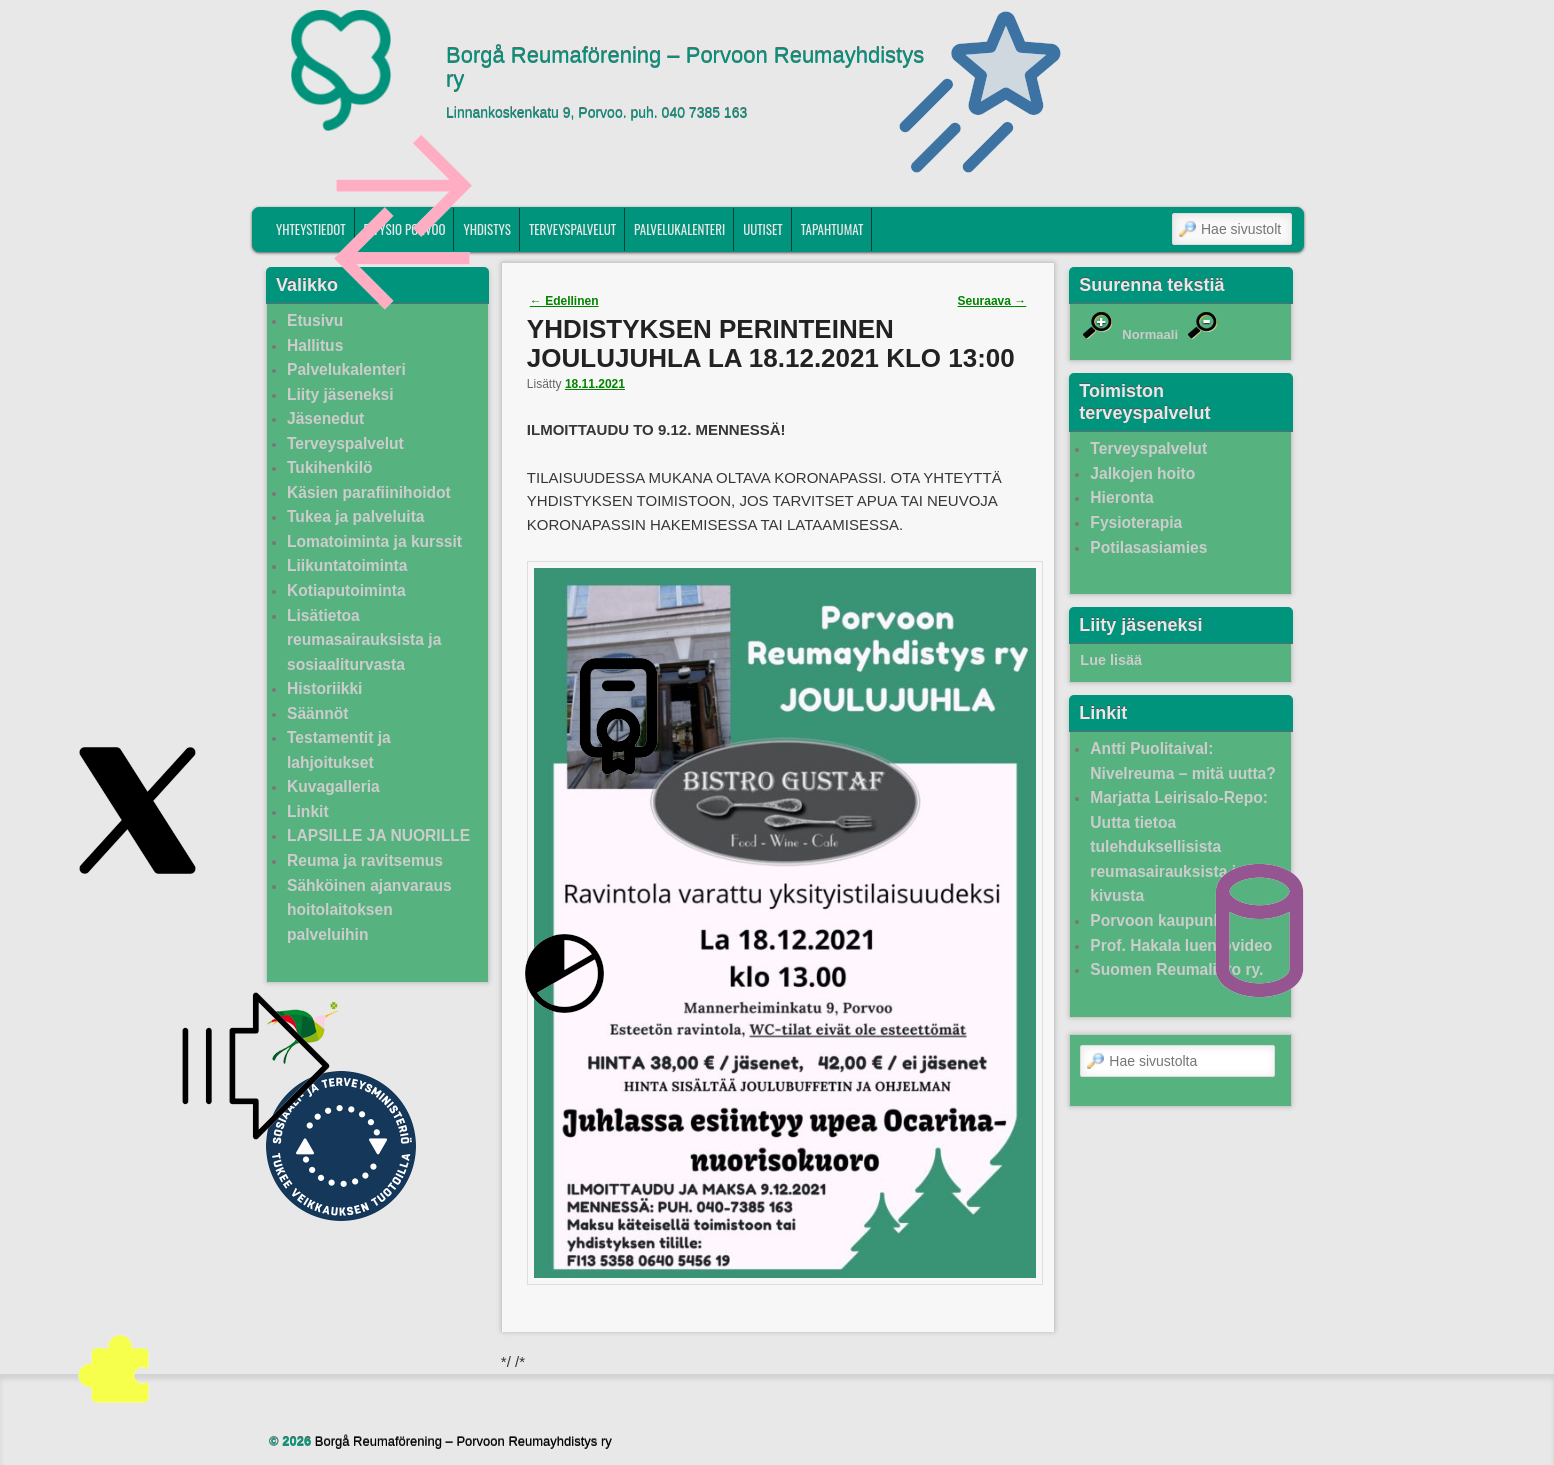 The image size is (1554, 1465). What do you see at coordinates (250, 1066) in the screenshot?
I see `skip forward or advance to the next item` at bounding box center [250, 1066].